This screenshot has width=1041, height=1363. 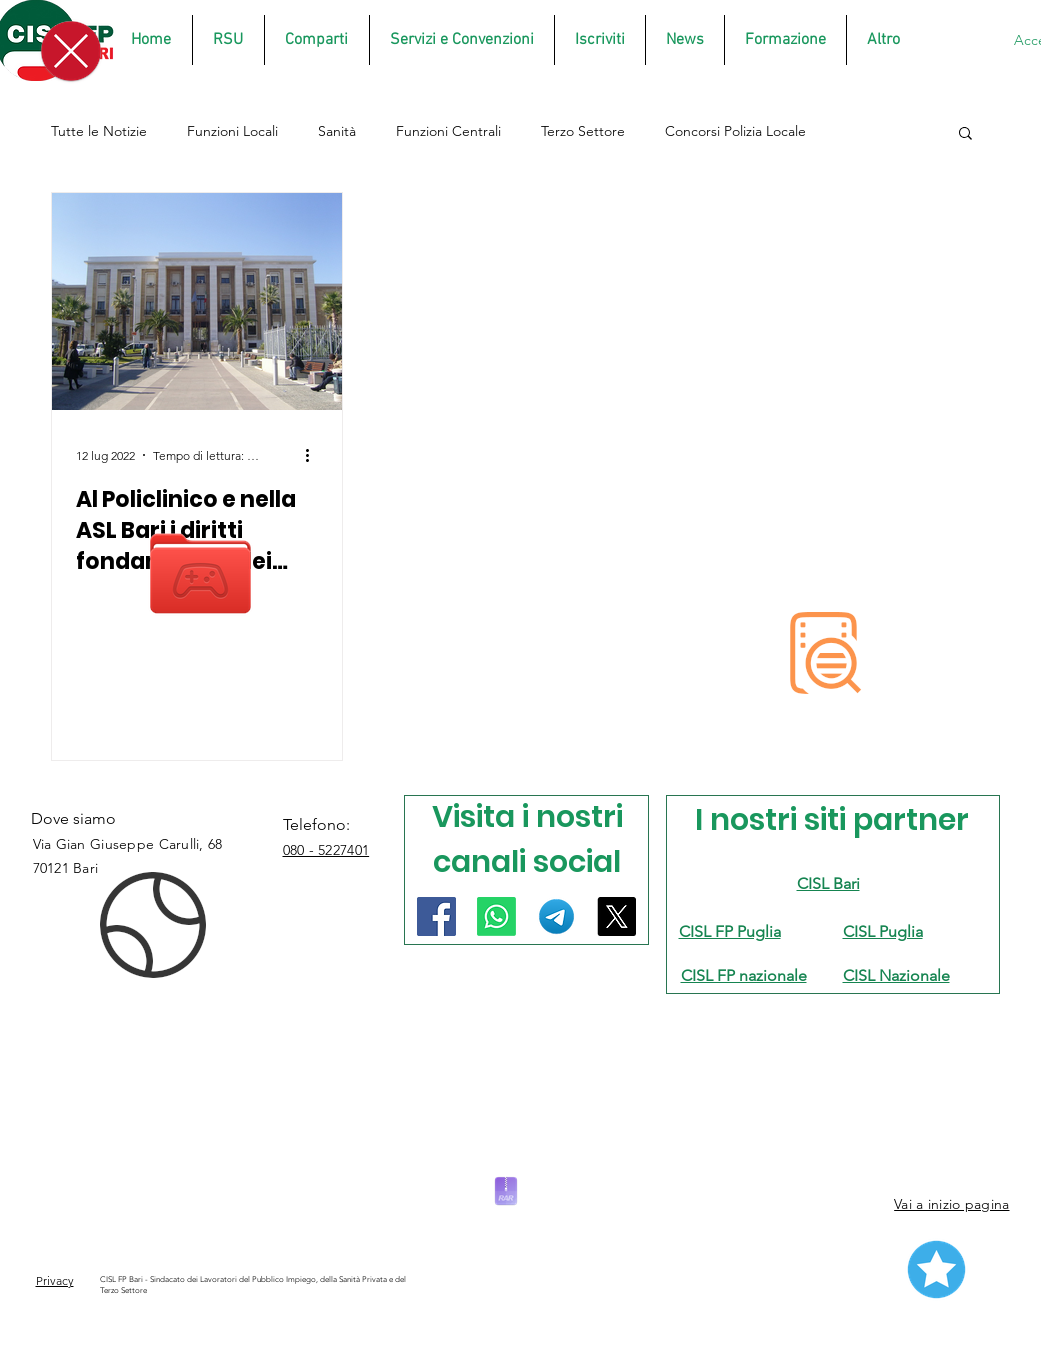 What do you see at coordinates (153, 925) in the screenshot?
I see `access sports and activities emoji category` at bounding box center [153, 925].